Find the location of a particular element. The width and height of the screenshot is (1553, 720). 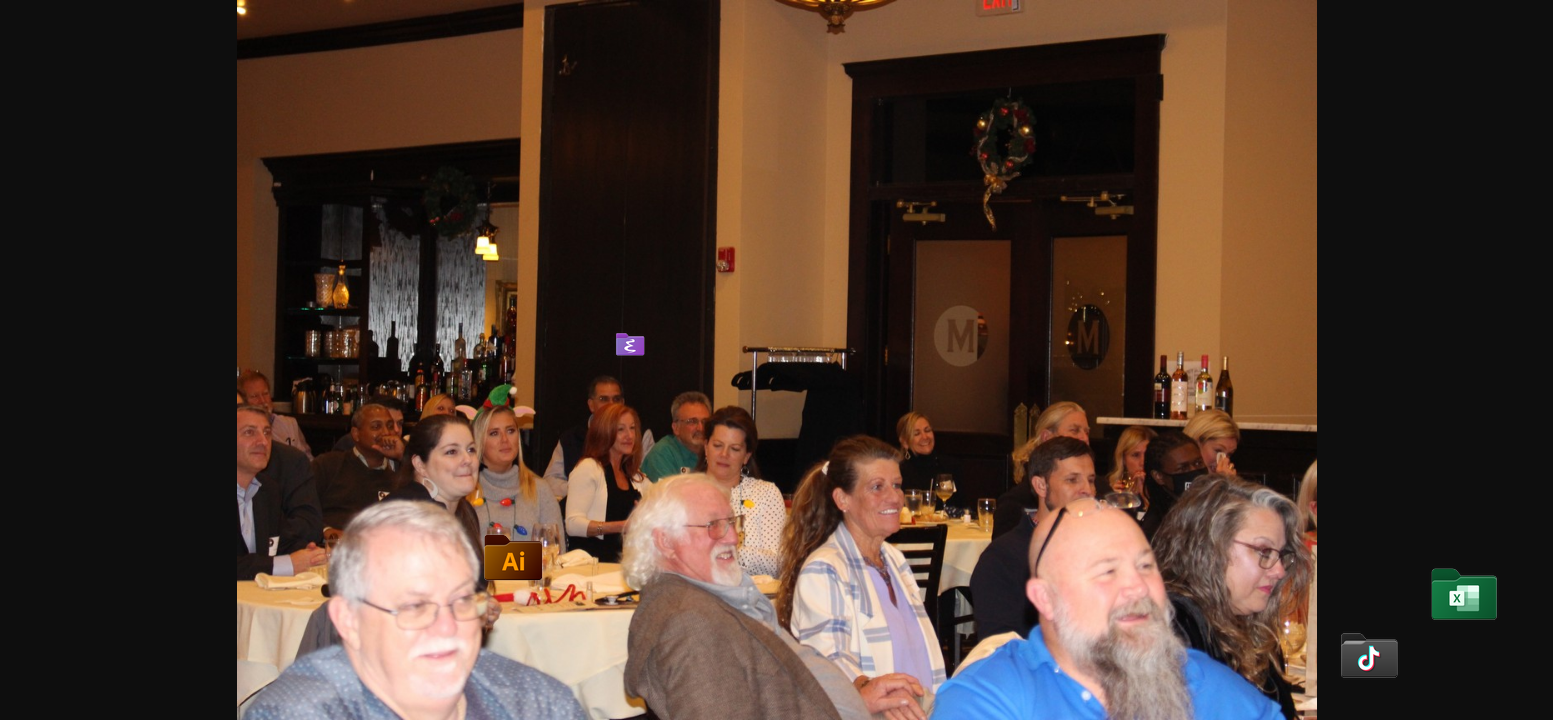

open emacs configuration files folder is located at coordinates (630, 345).